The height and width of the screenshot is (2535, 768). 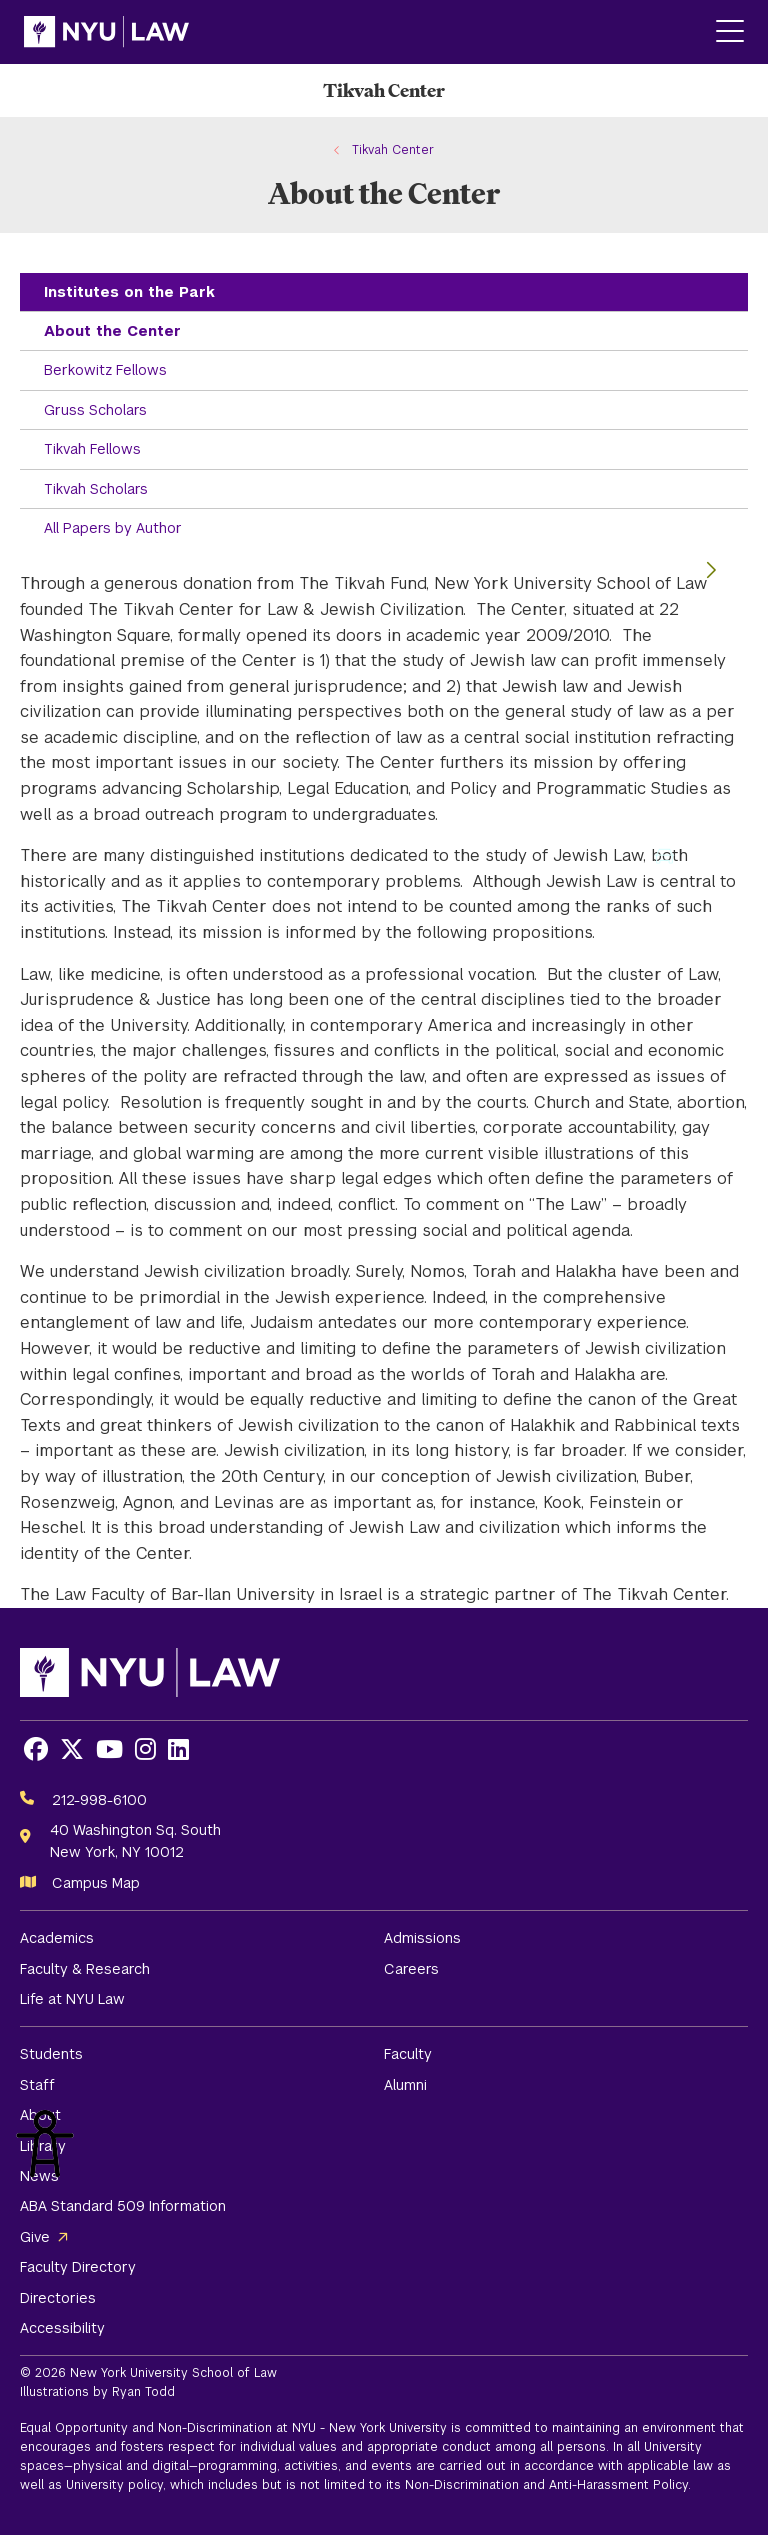 What do you see at coordinates (45, 2143) in the screenshot?
I see `access accessibility settings` at bounding box center [45, 2143].